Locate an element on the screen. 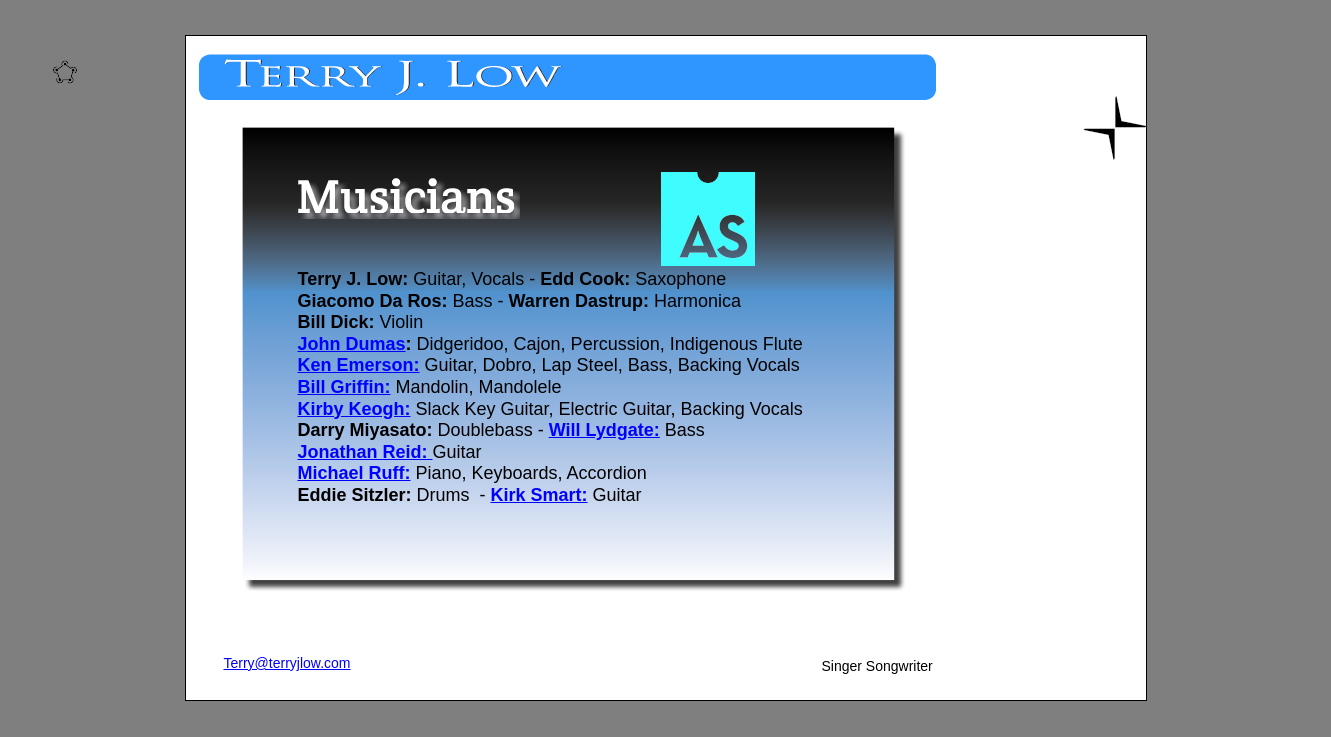 This screenshot has height=737, width=1331. polestar electric vehicle brand logo is located at coordinates (1115, 128).